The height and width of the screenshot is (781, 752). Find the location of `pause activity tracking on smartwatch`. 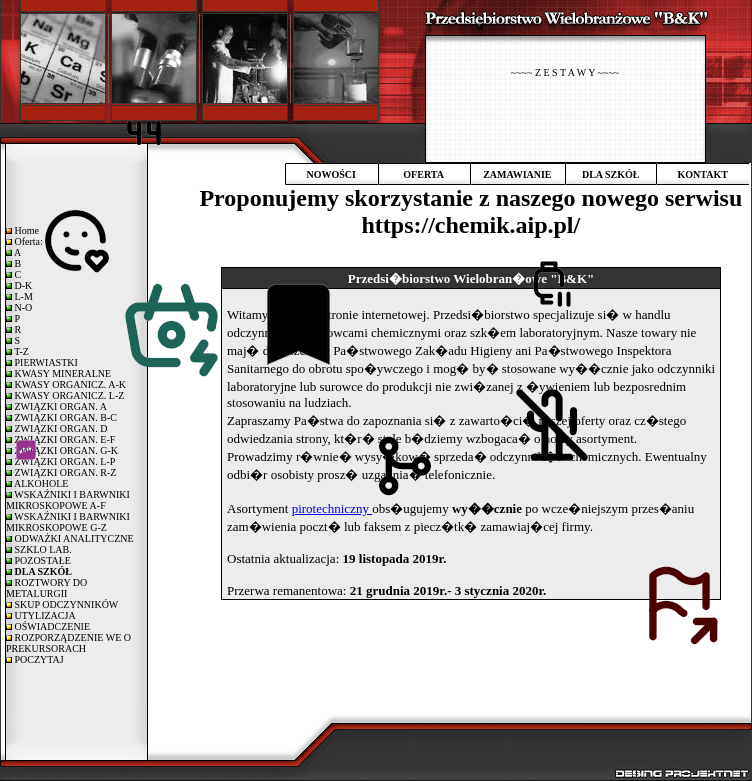

pause activity tracking on smartwatch is located at coordinates (549, 283).